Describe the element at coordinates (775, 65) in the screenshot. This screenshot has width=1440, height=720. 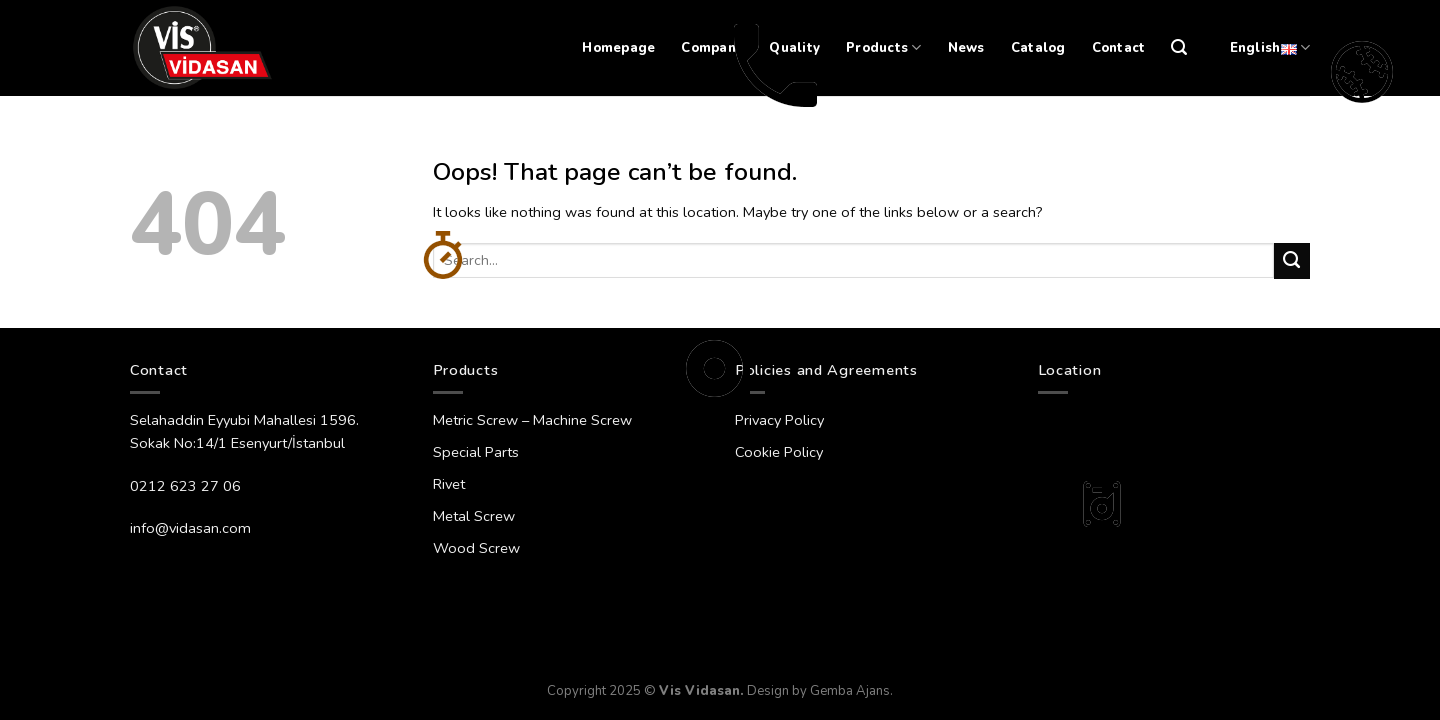
I see `make a phone call` at that location.